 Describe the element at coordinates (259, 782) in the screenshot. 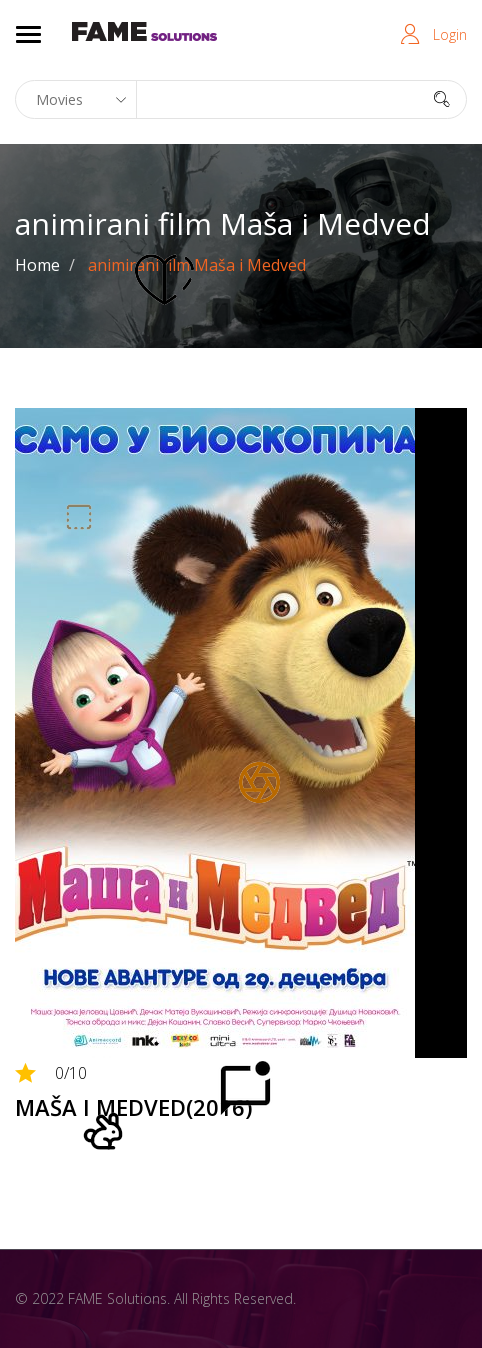

I see `adjust camera aperture settings` at that location.